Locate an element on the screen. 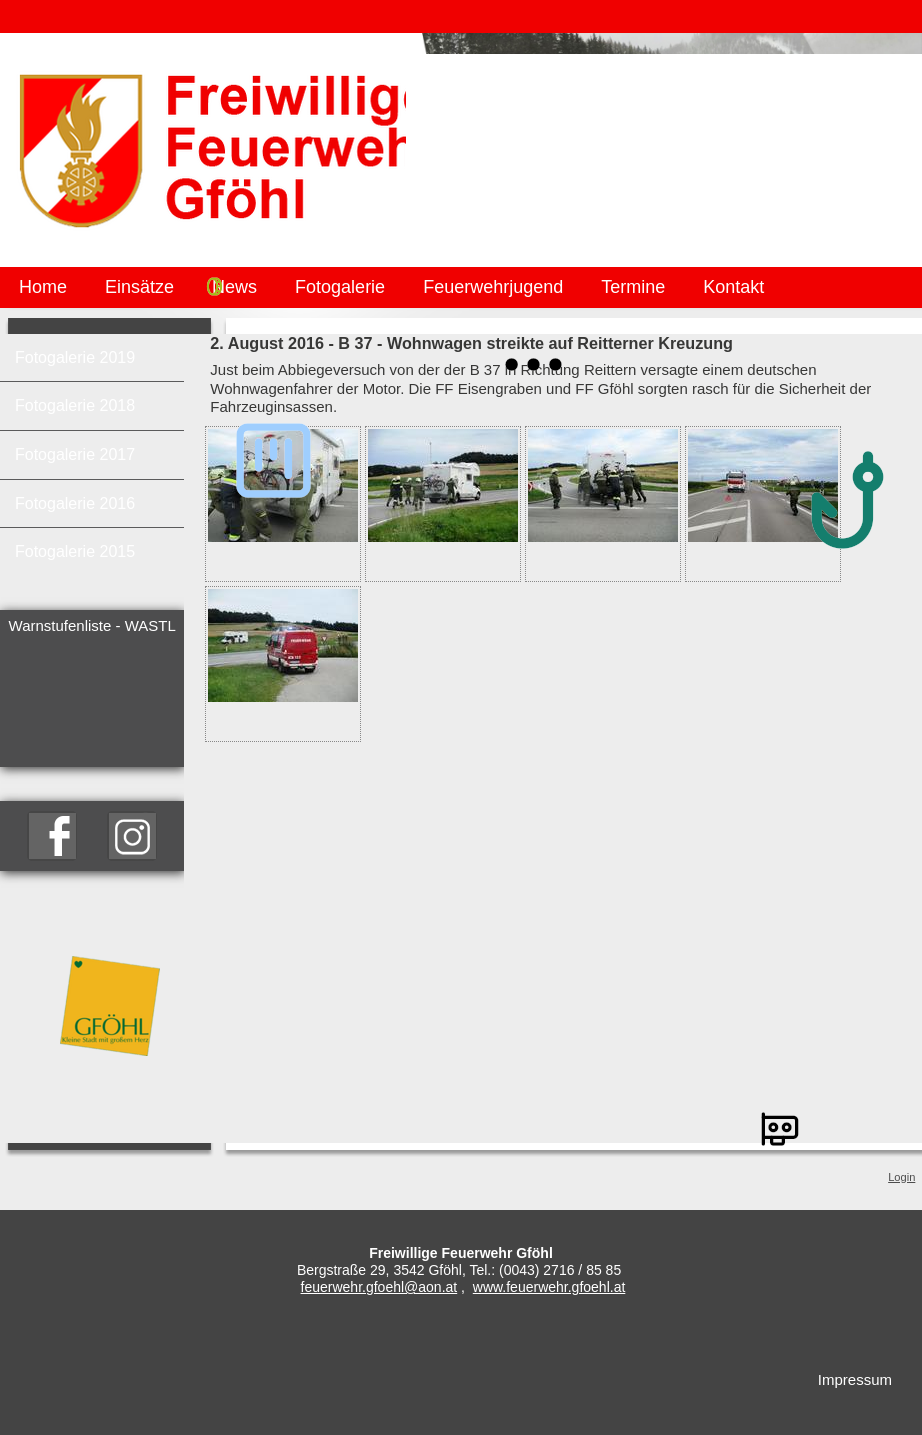  view graphics card or GPU information is located at coordinates (780, 1129).